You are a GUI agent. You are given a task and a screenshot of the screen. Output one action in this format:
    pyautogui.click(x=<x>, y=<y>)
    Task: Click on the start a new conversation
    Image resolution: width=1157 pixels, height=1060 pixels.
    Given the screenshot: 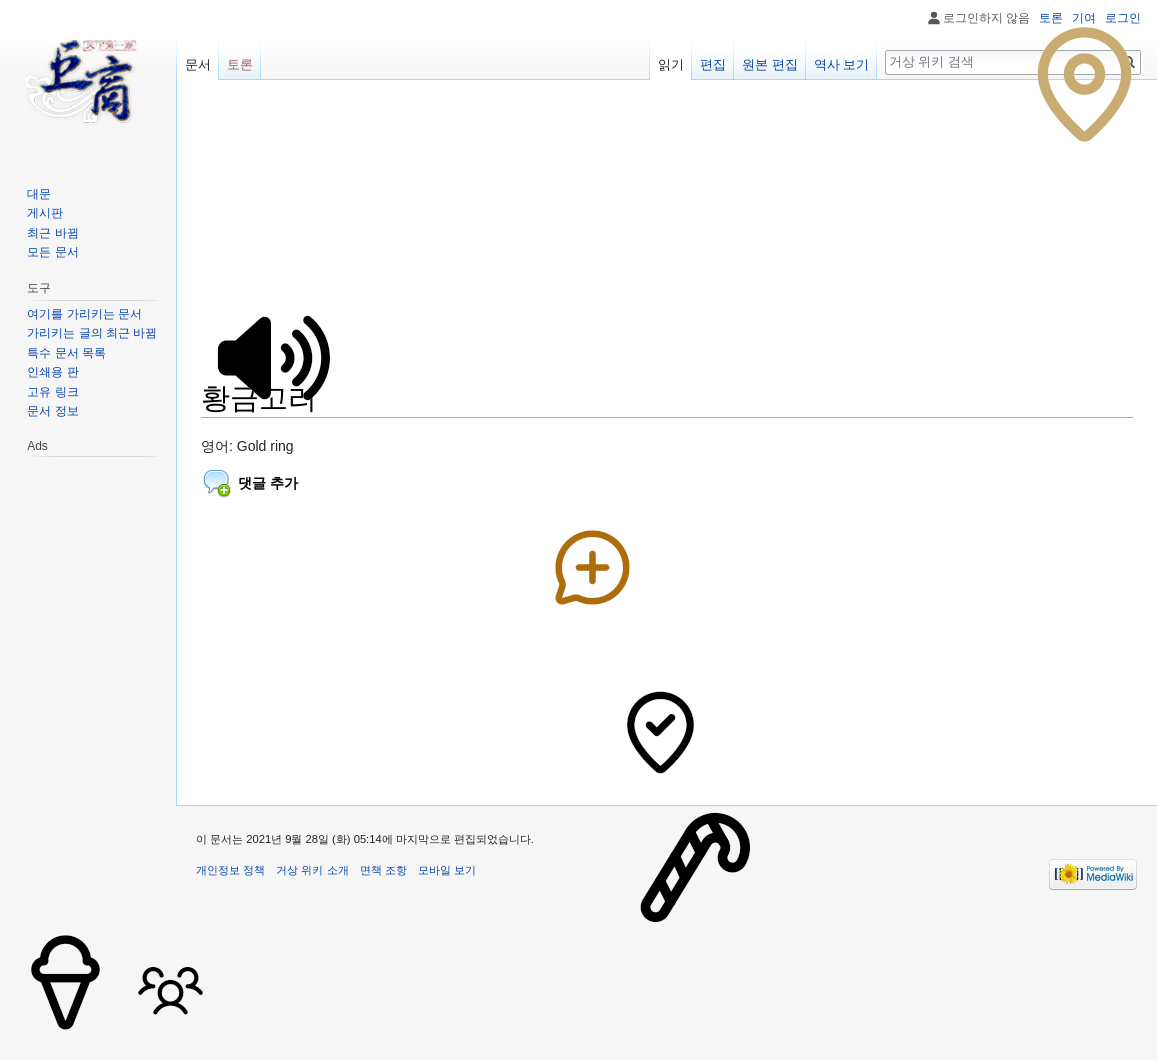 What is the action you would take?
    pyautogui.click(x=592, y=567)
    